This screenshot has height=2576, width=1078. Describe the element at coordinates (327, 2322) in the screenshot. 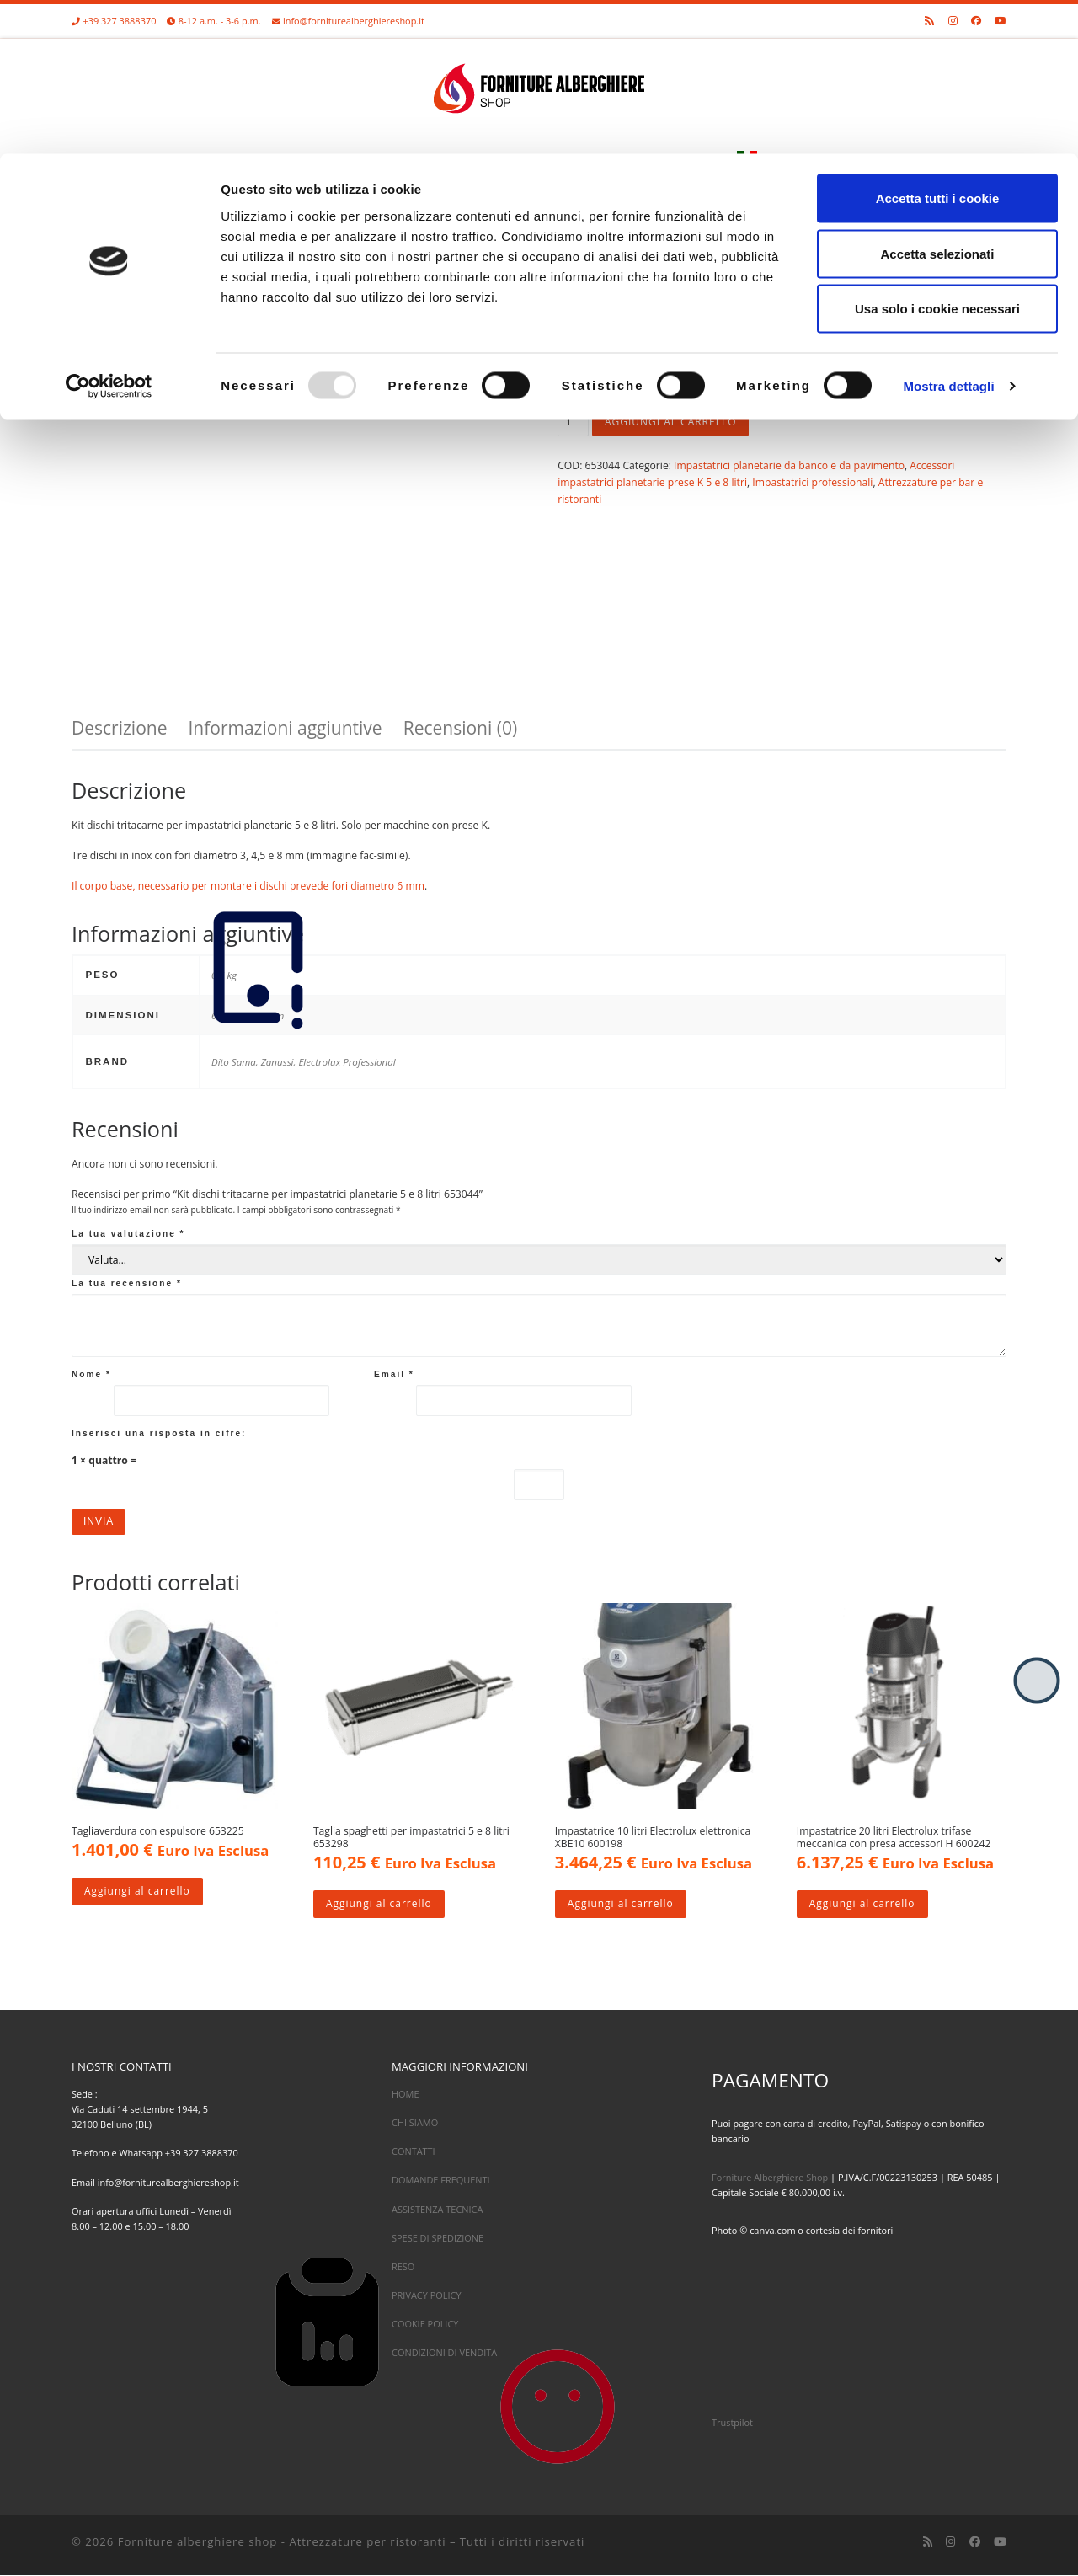

I see `view clipboard data or statistics` at that location.